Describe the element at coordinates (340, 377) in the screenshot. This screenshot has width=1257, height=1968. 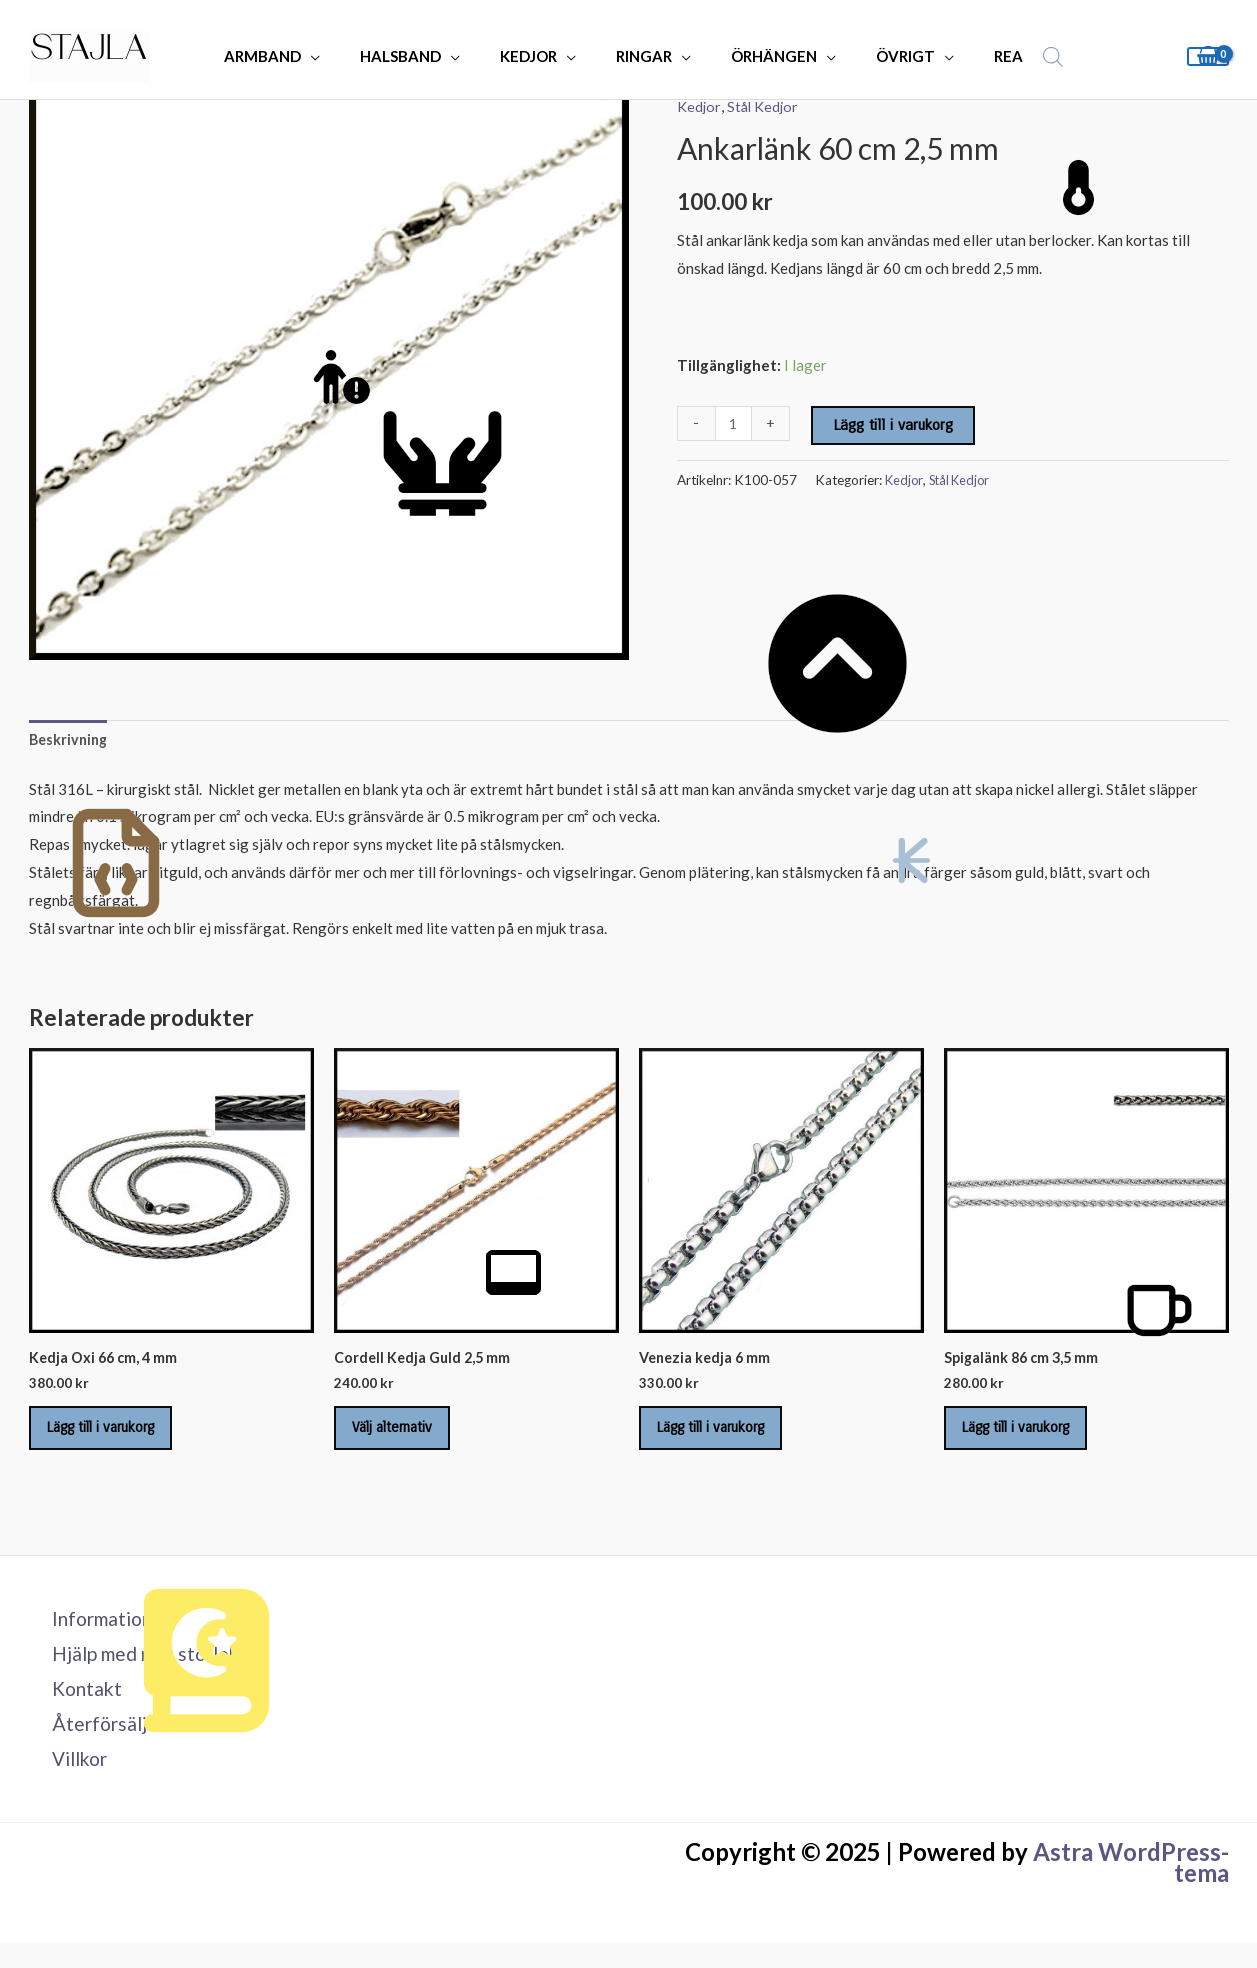
I see `user account requires attention` at that location.